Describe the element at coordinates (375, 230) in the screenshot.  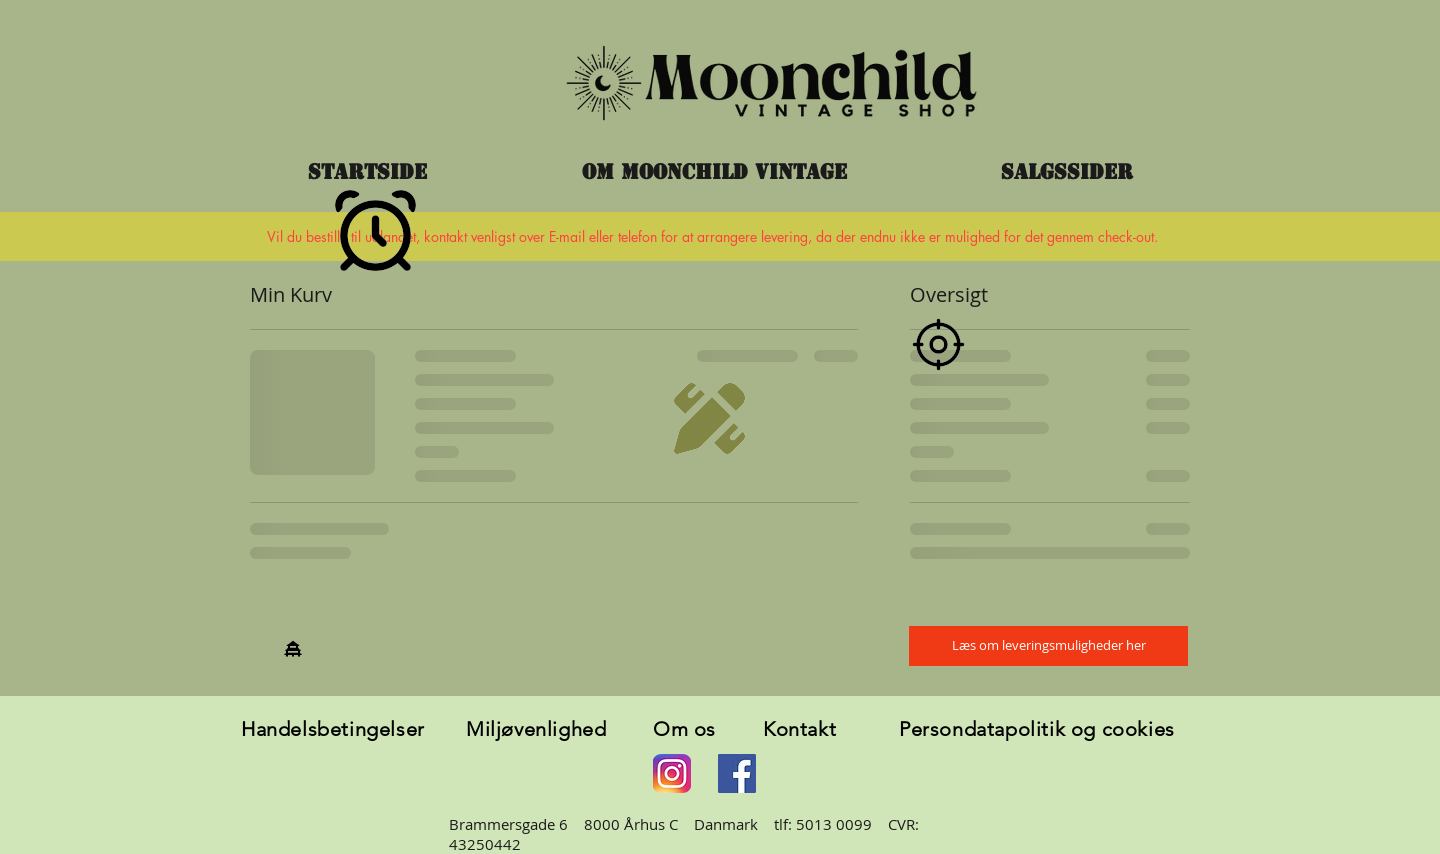
I see `set or manage alarms` at that location.